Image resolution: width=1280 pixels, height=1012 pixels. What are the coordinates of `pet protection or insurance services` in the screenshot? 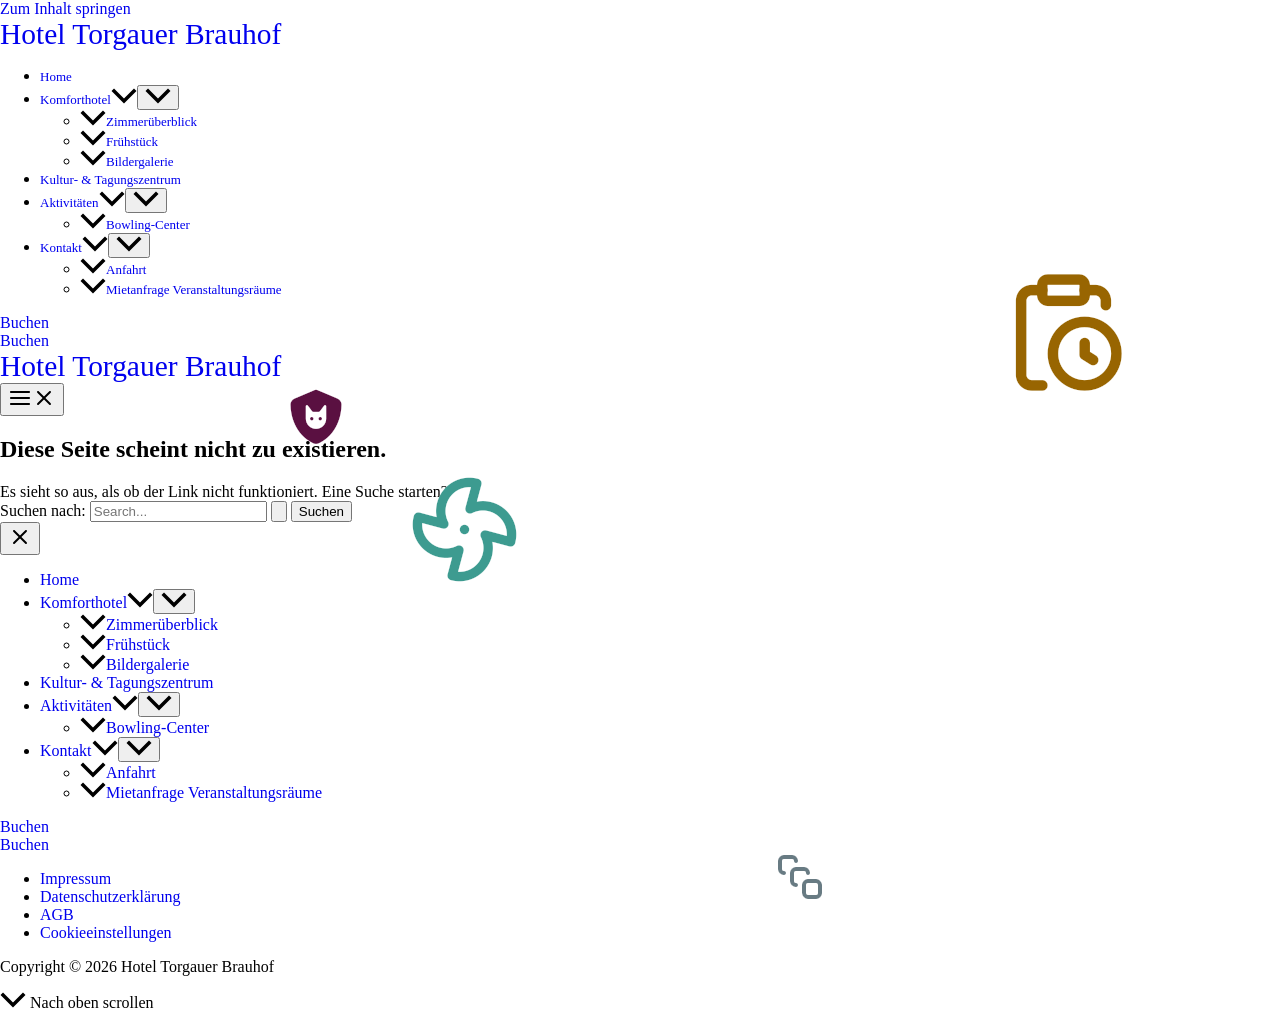 It's located at (316, 417).